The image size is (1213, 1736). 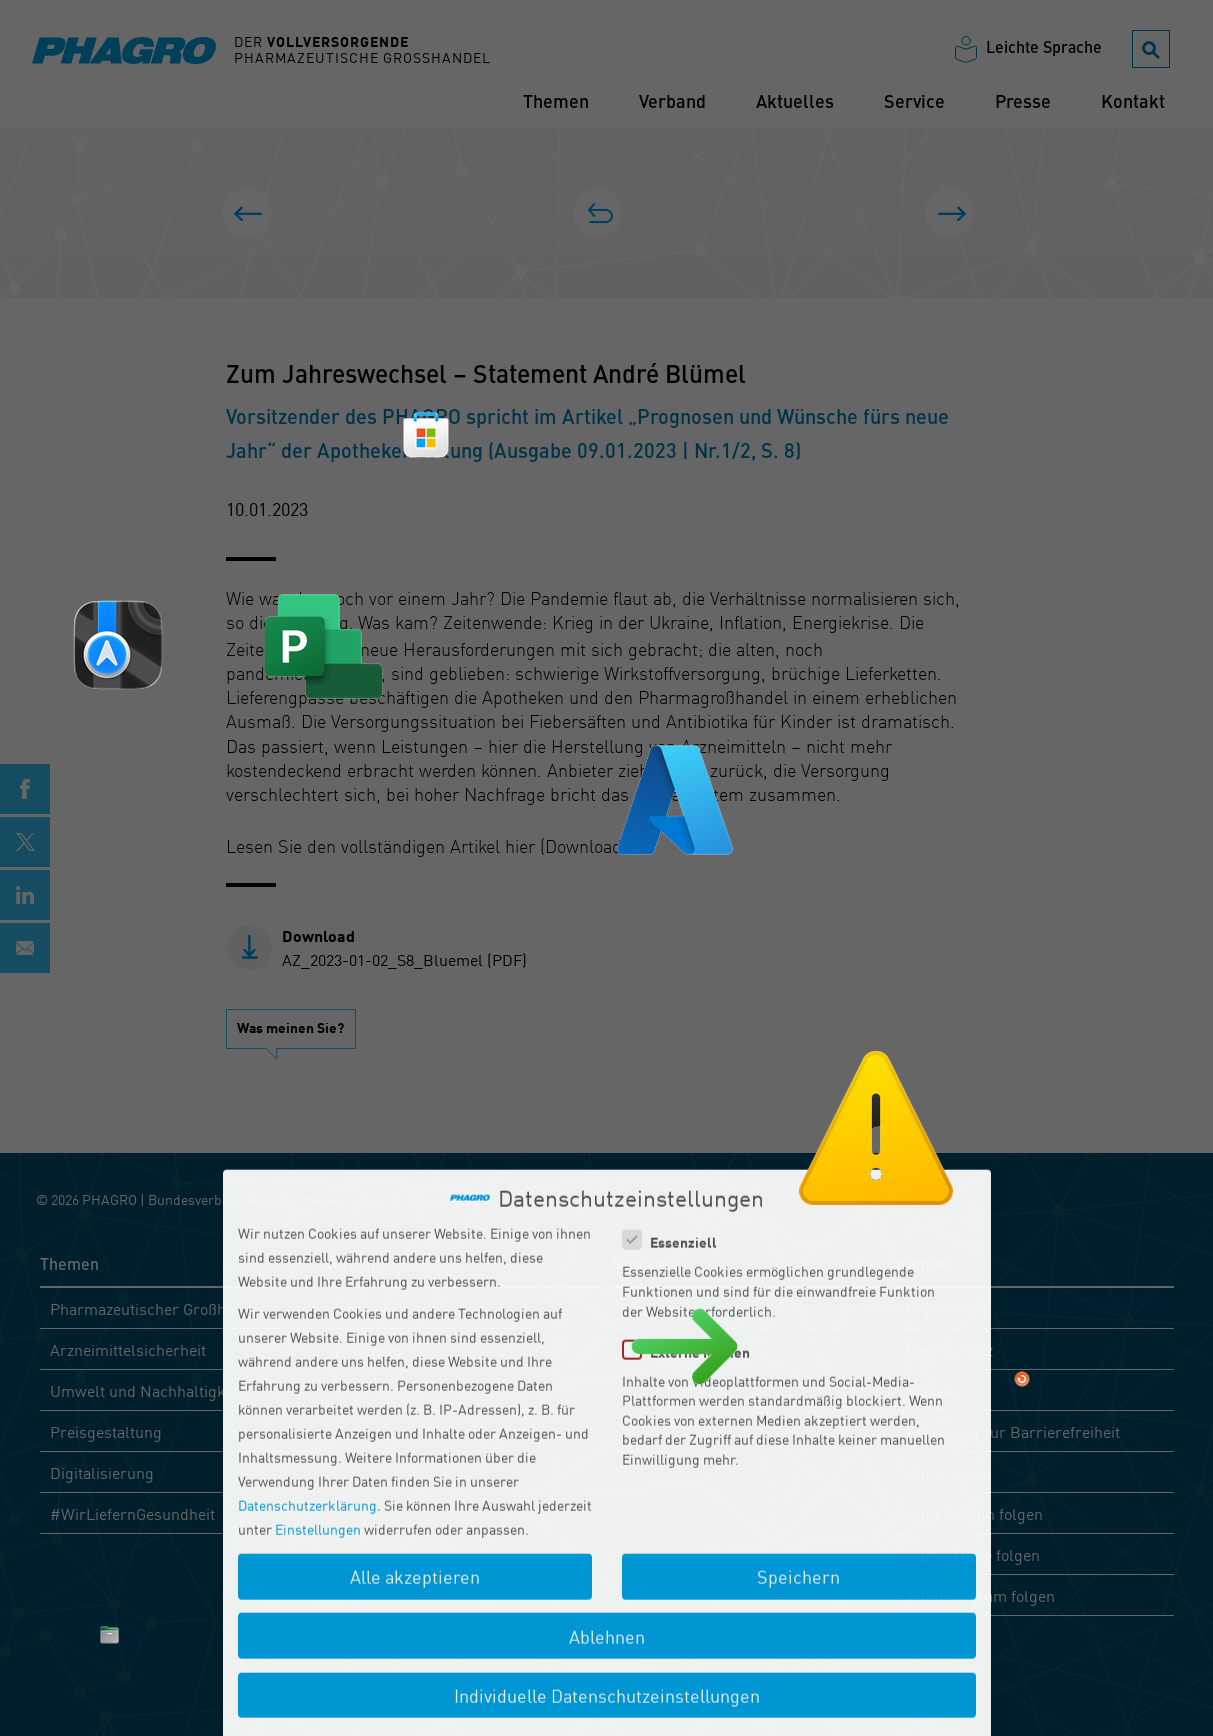 I want to click on indicates a warning or alert status, so click(x=876, y=1128).